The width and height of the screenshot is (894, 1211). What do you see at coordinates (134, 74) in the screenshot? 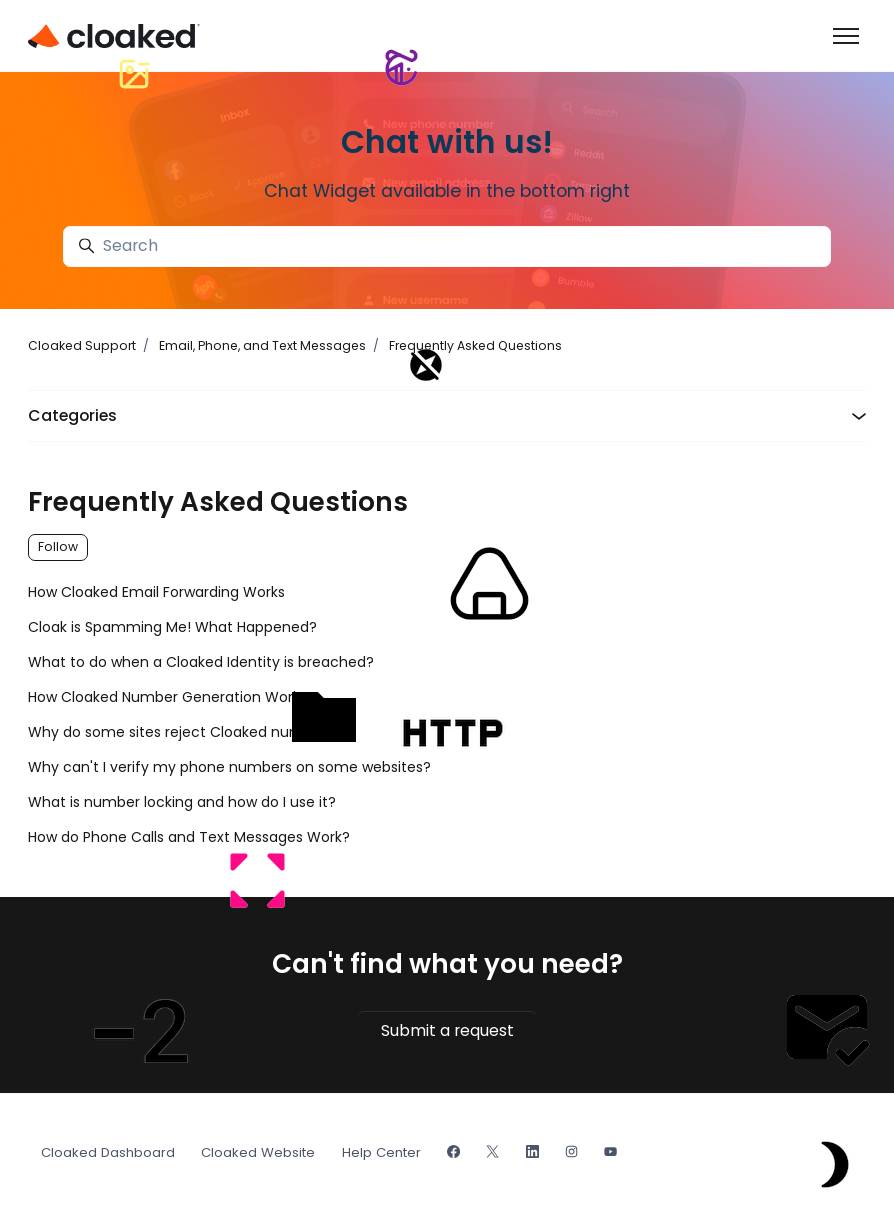
I see `remove an image from the collection` at bounding box center [134, 74].